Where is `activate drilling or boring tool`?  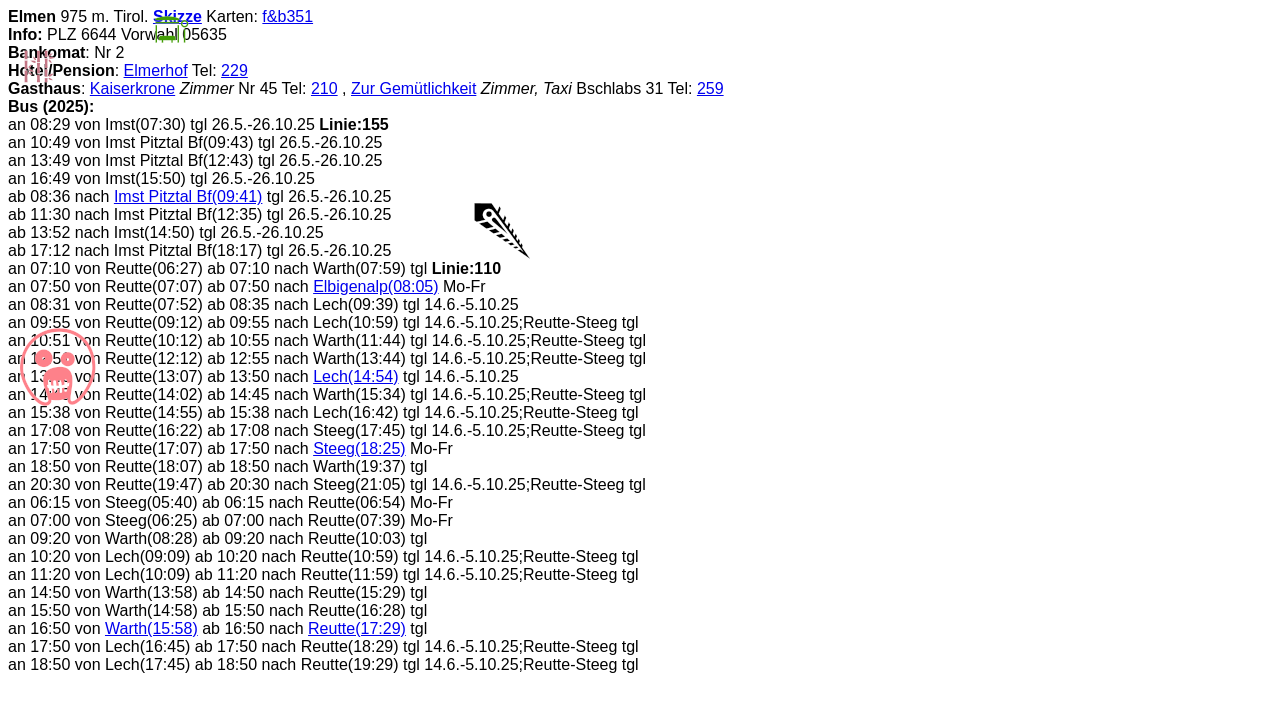
activate drilling or boring tool is located at coordinates (502, 231).